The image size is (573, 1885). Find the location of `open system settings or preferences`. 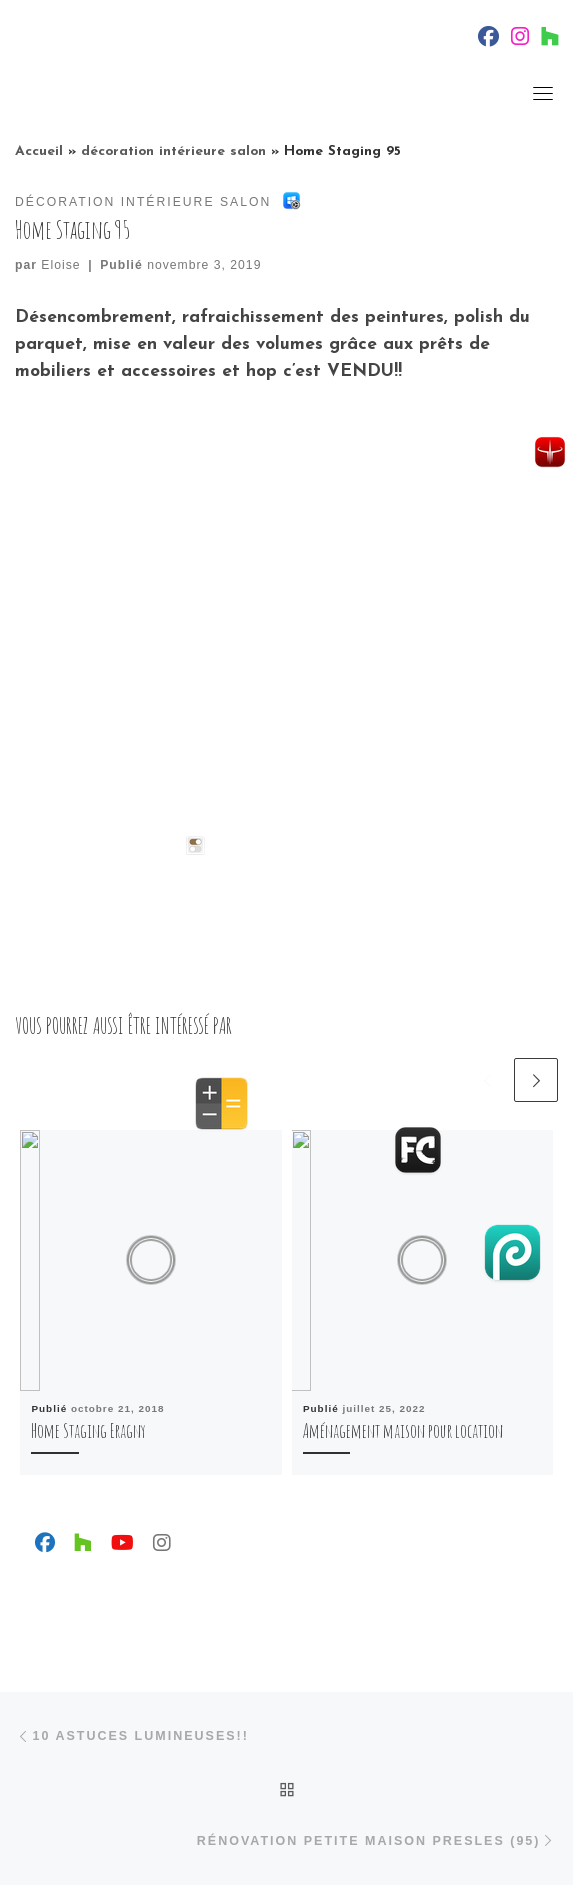

open system settings or preferences is located at coordinates (195, 845).